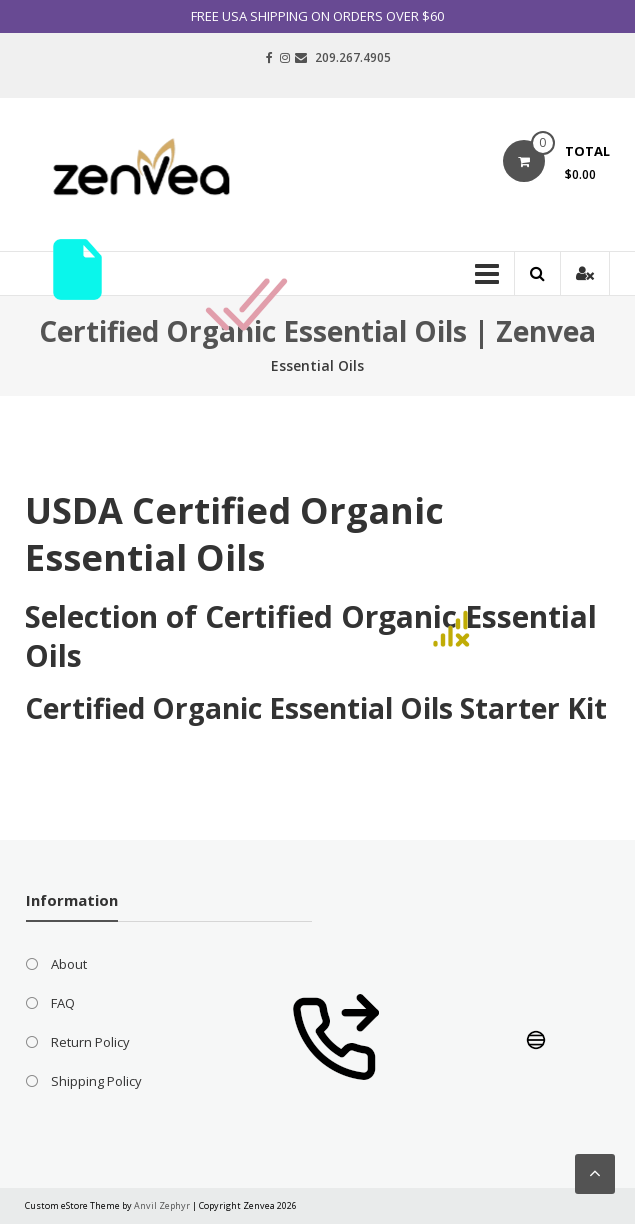 Image resolution: width=635 pixels, height=1224 pixels. Describe the element at coordinates (536, 1040) in the screenshot. I see `view global latitude lines or geographic coordinates` at that location.